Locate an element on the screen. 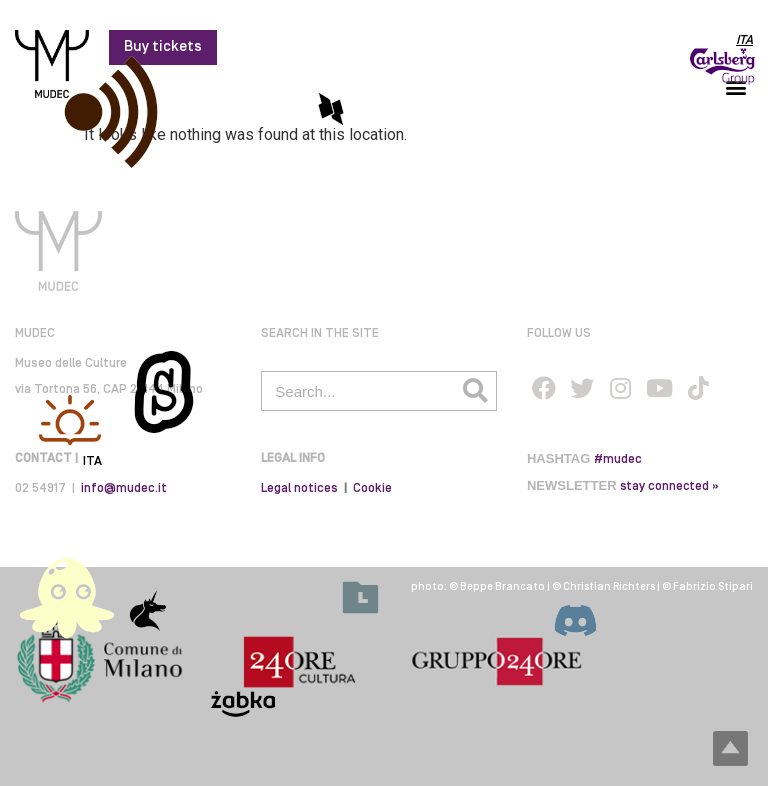 This screenshot has height=786, width=768. visit wikiquote website is located at coordinates (111, 112).